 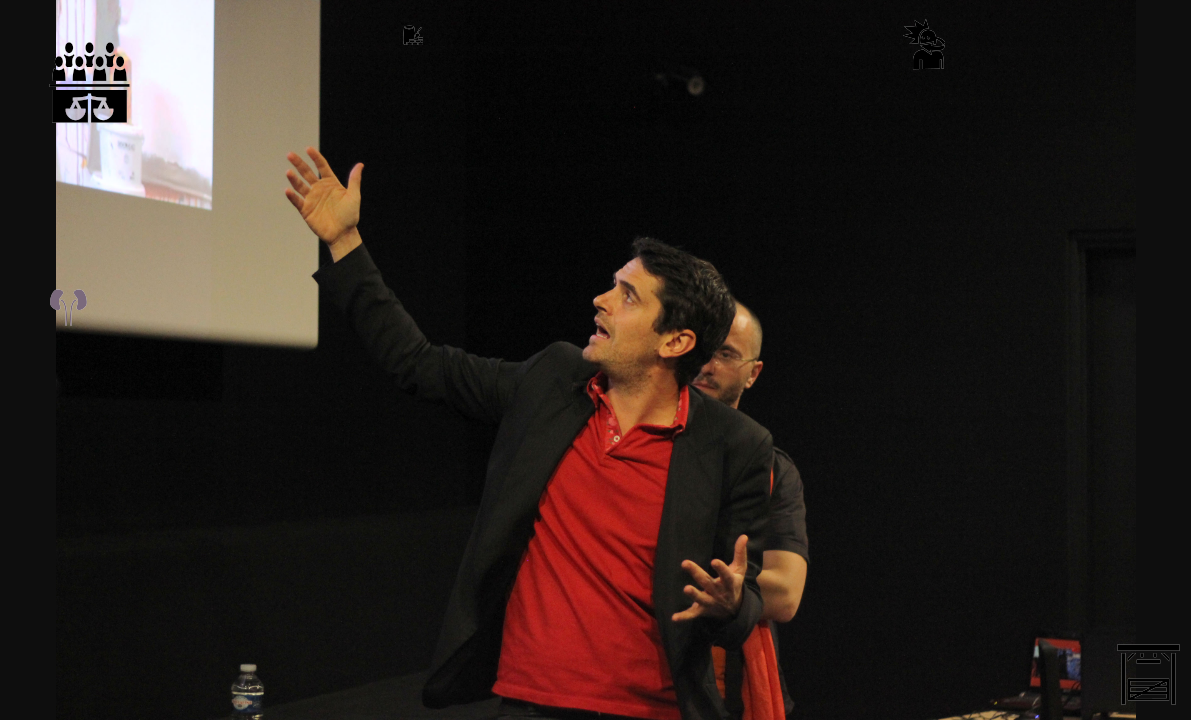 I want to click on view kidney health information, so click(x=68, y=307).